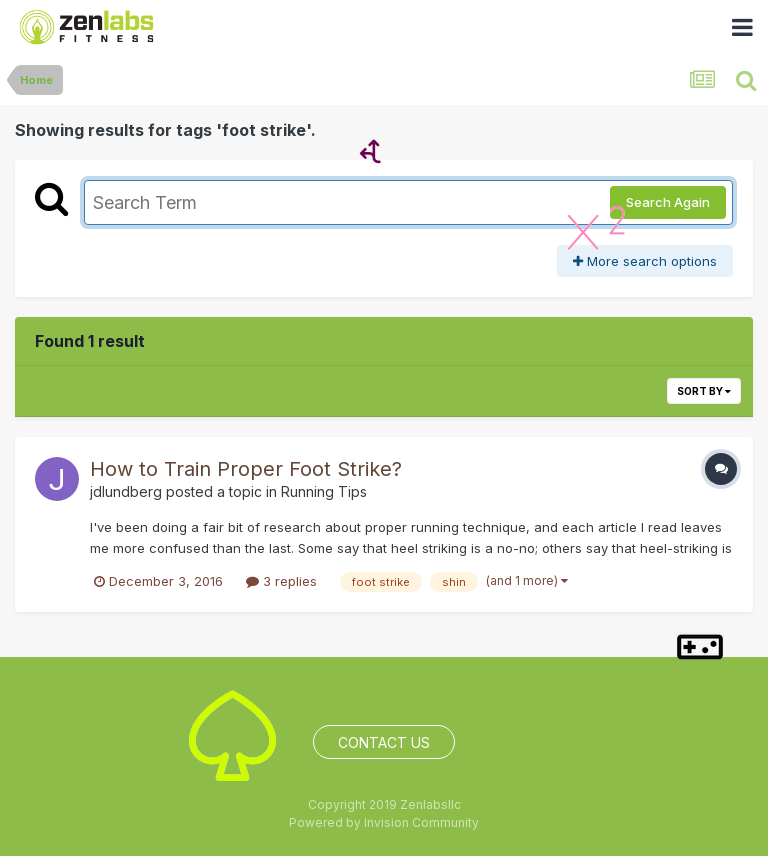  Describe the element at coordinates (700, 647) in the screenshot. I see `access games or gaming features` at that location.